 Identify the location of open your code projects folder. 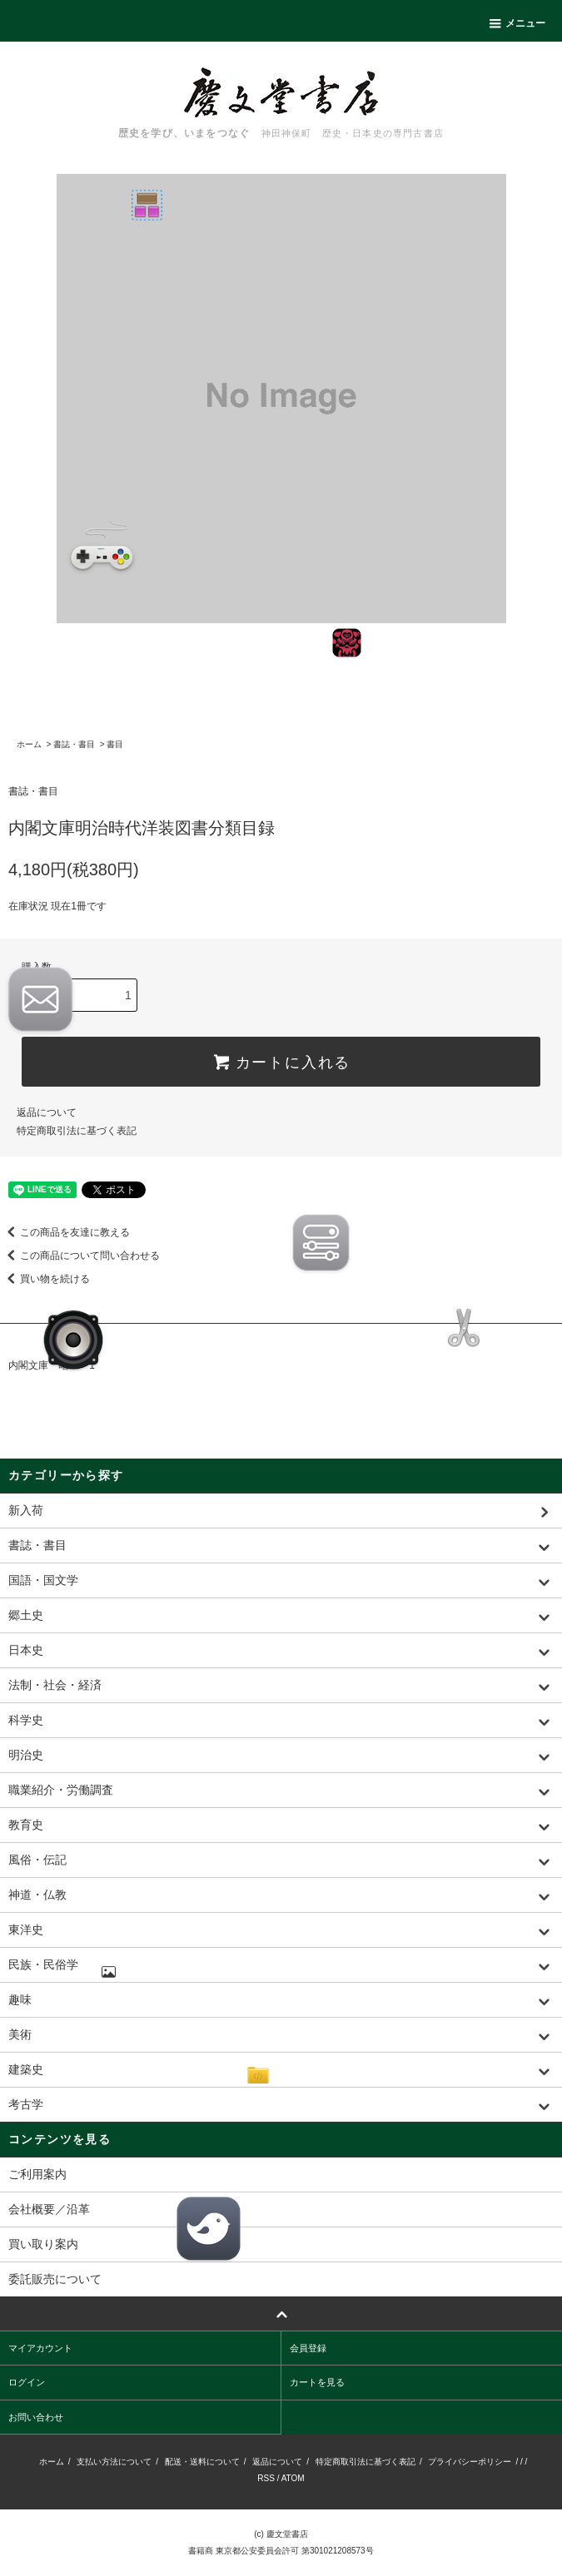
(258, 2075).